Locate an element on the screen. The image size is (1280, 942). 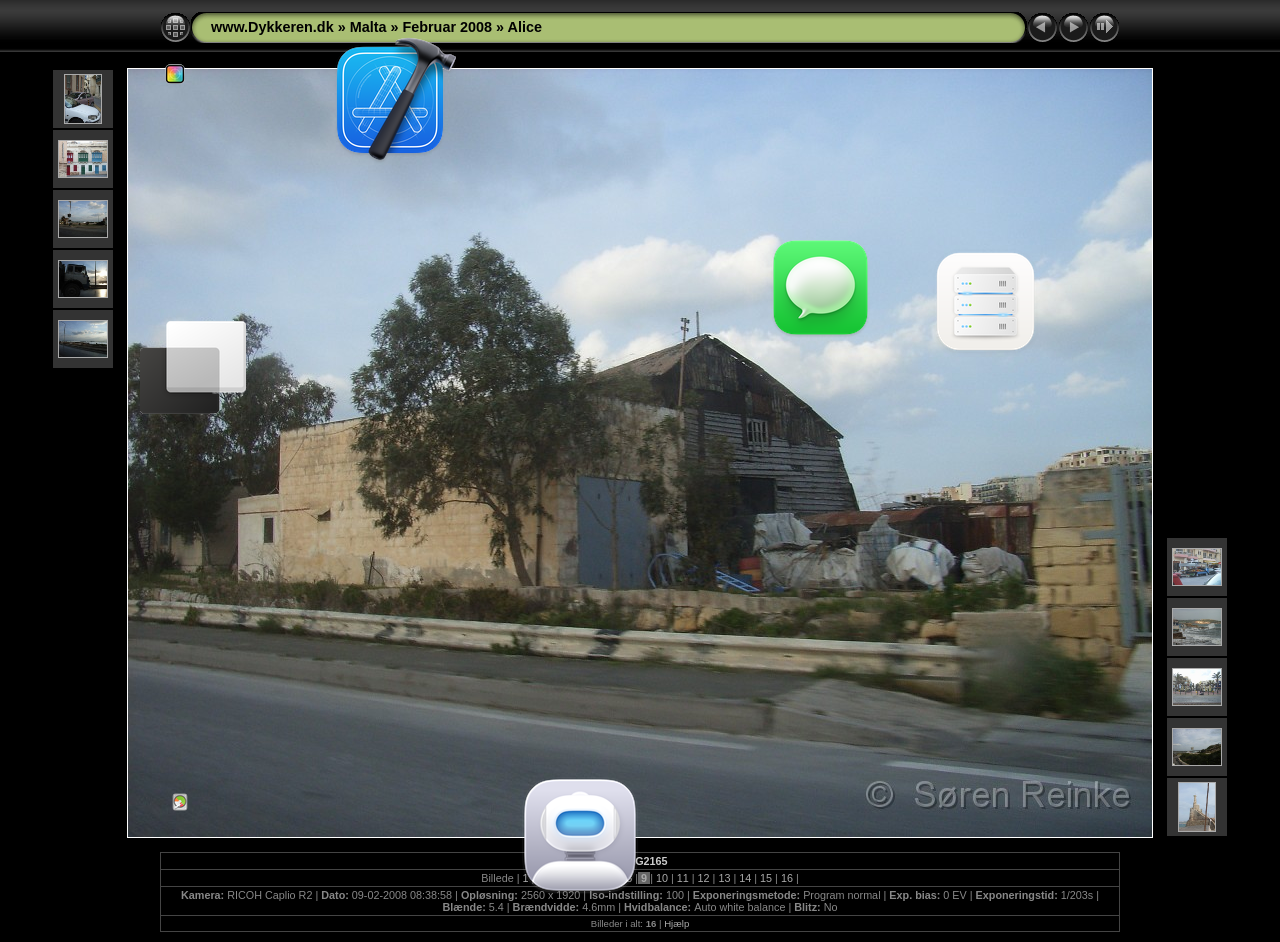
open task view to see all open windows is located at coordinates (193, 370).